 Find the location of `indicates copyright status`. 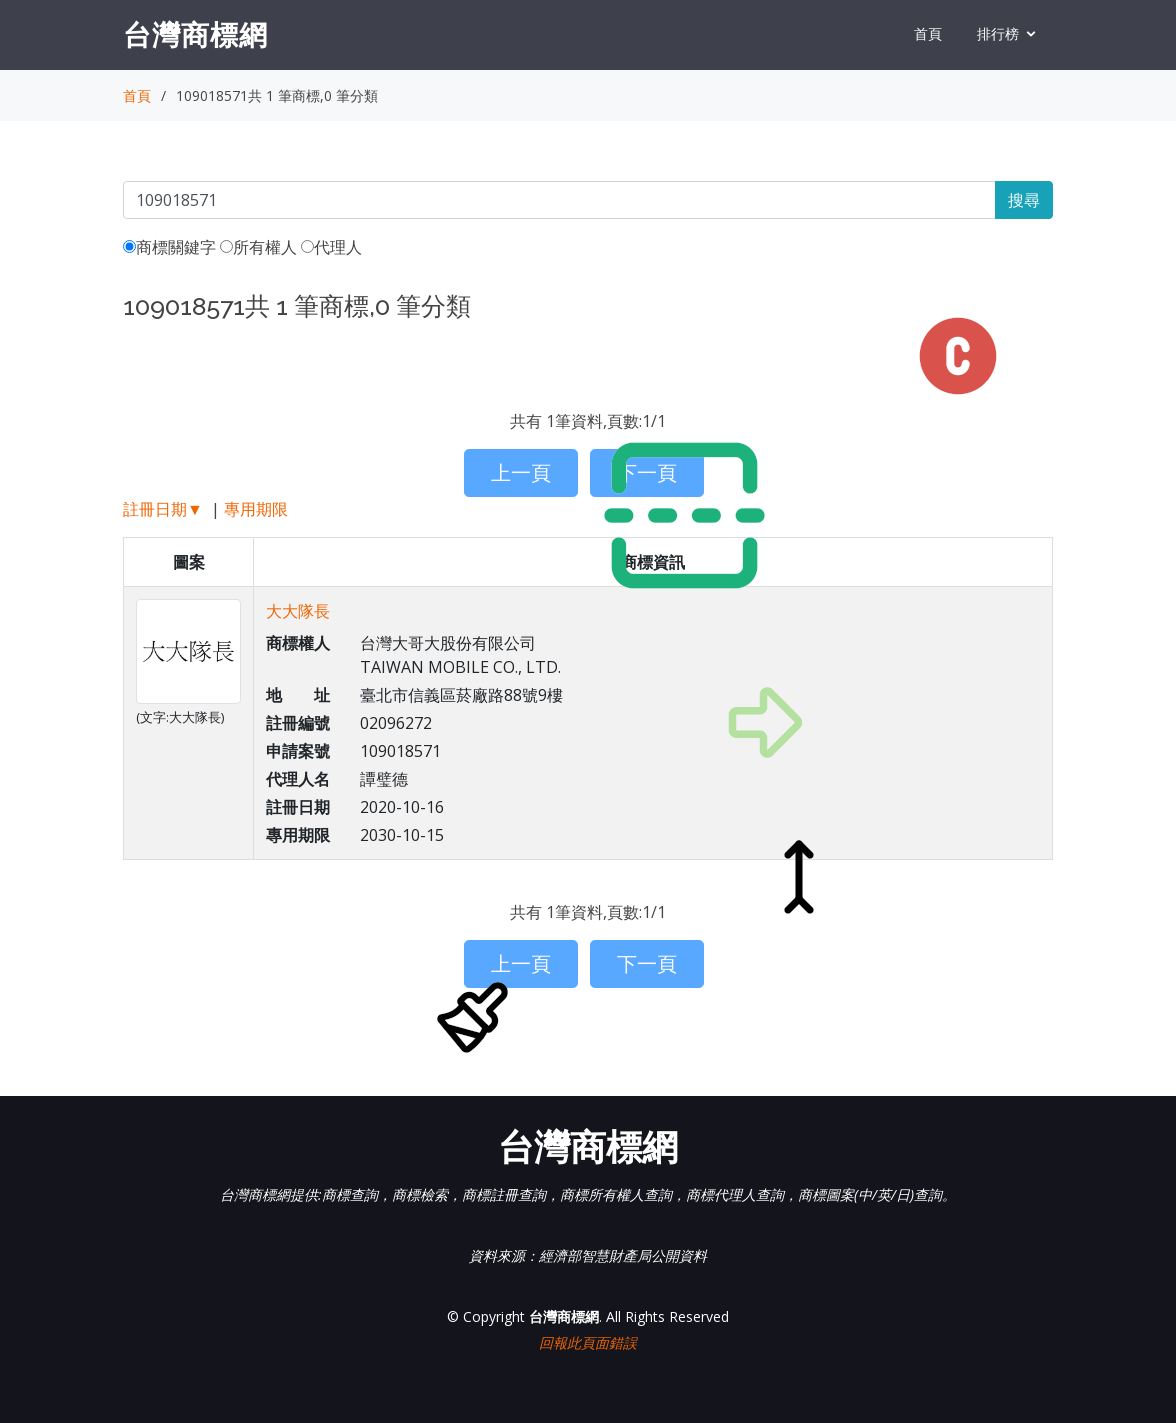

indicates copyright status is located at coordinates (958, 356).